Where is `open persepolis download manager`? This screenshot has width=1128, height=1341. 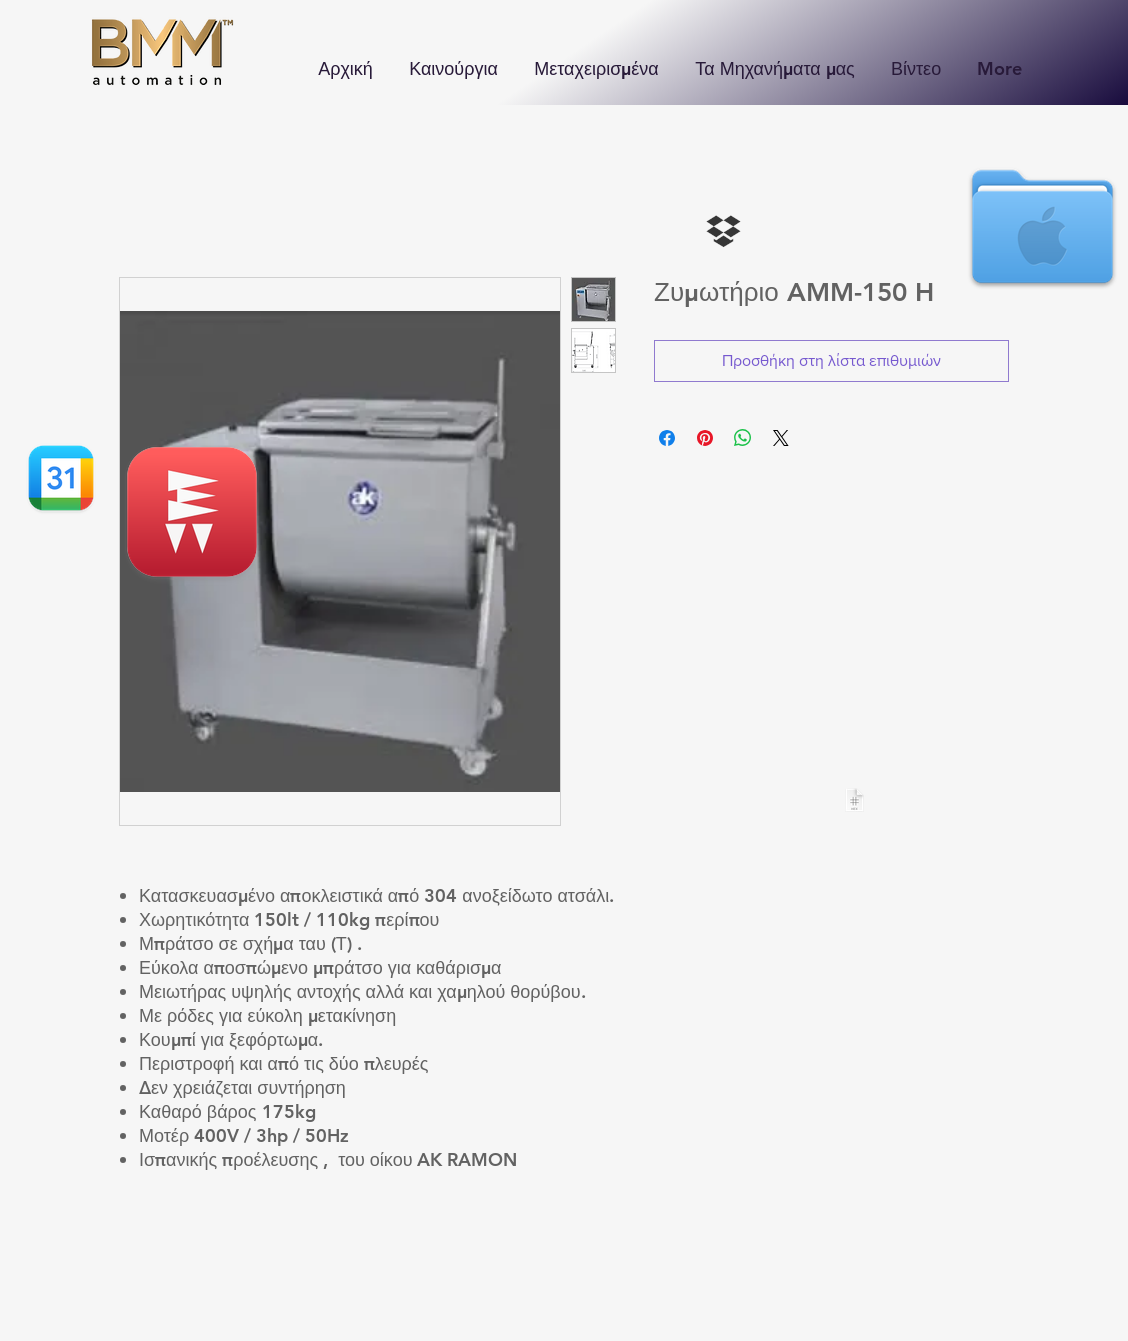
open persepolis download manager is located at coordinates (192, 512).